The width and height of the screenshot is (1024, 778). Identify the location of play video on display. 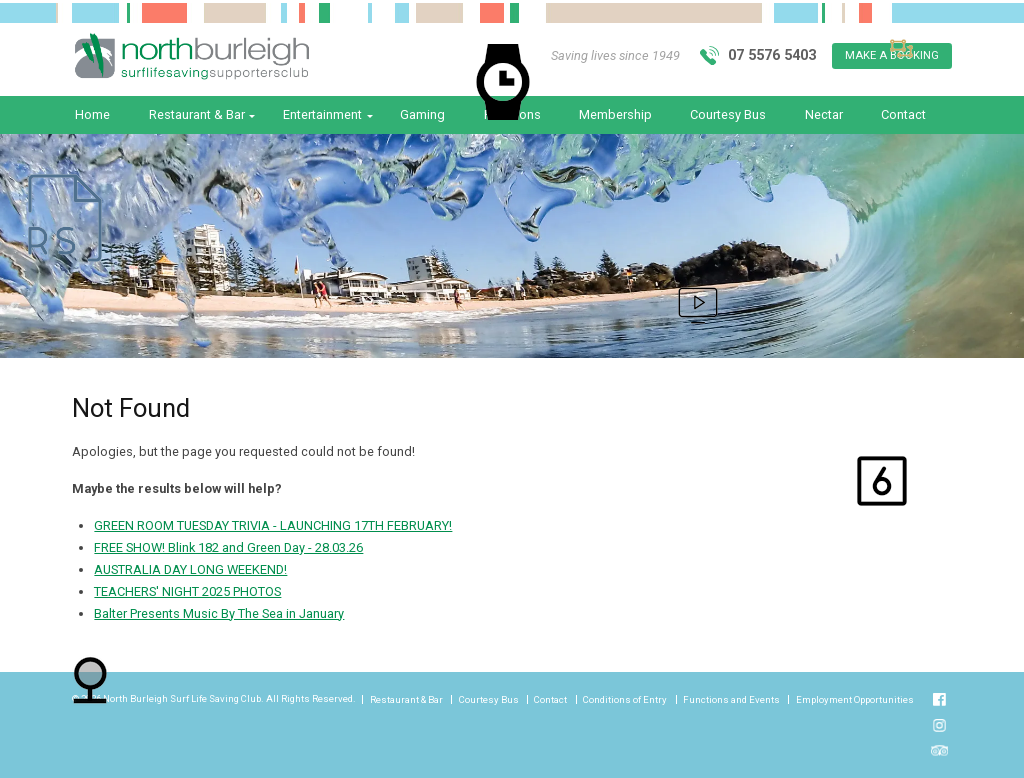
(698, 304).